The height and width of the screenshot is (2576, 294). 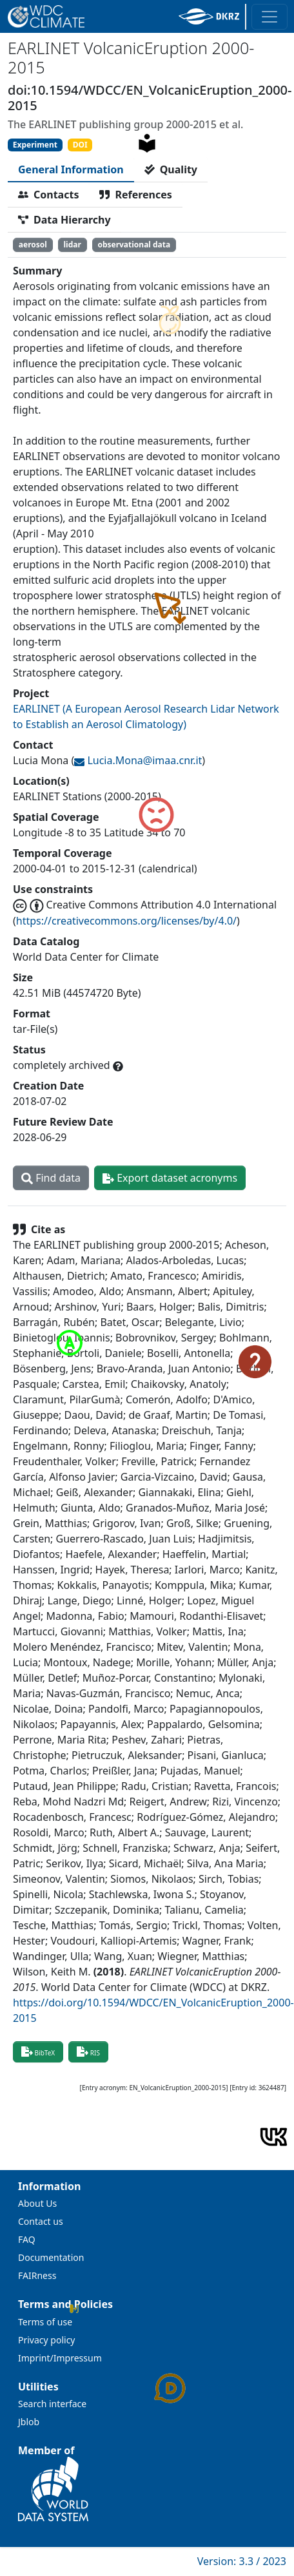 I want to click on disqus commenting platform logo, so click(x=170, y=2388).